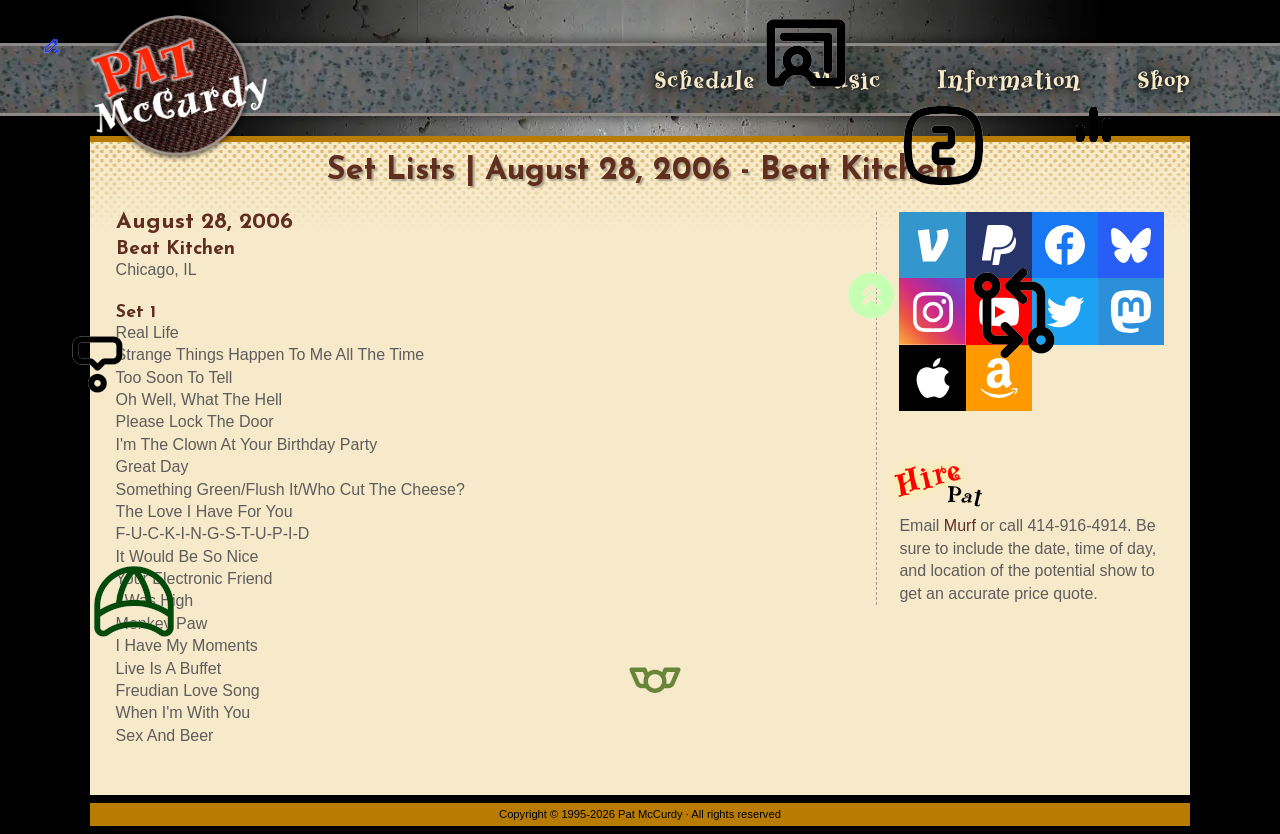 The width and height of the screenshot is (1280, 834). Describe the element at coordinates (655, 679) in the screenshot. I see `view achievements or honors` at that location.